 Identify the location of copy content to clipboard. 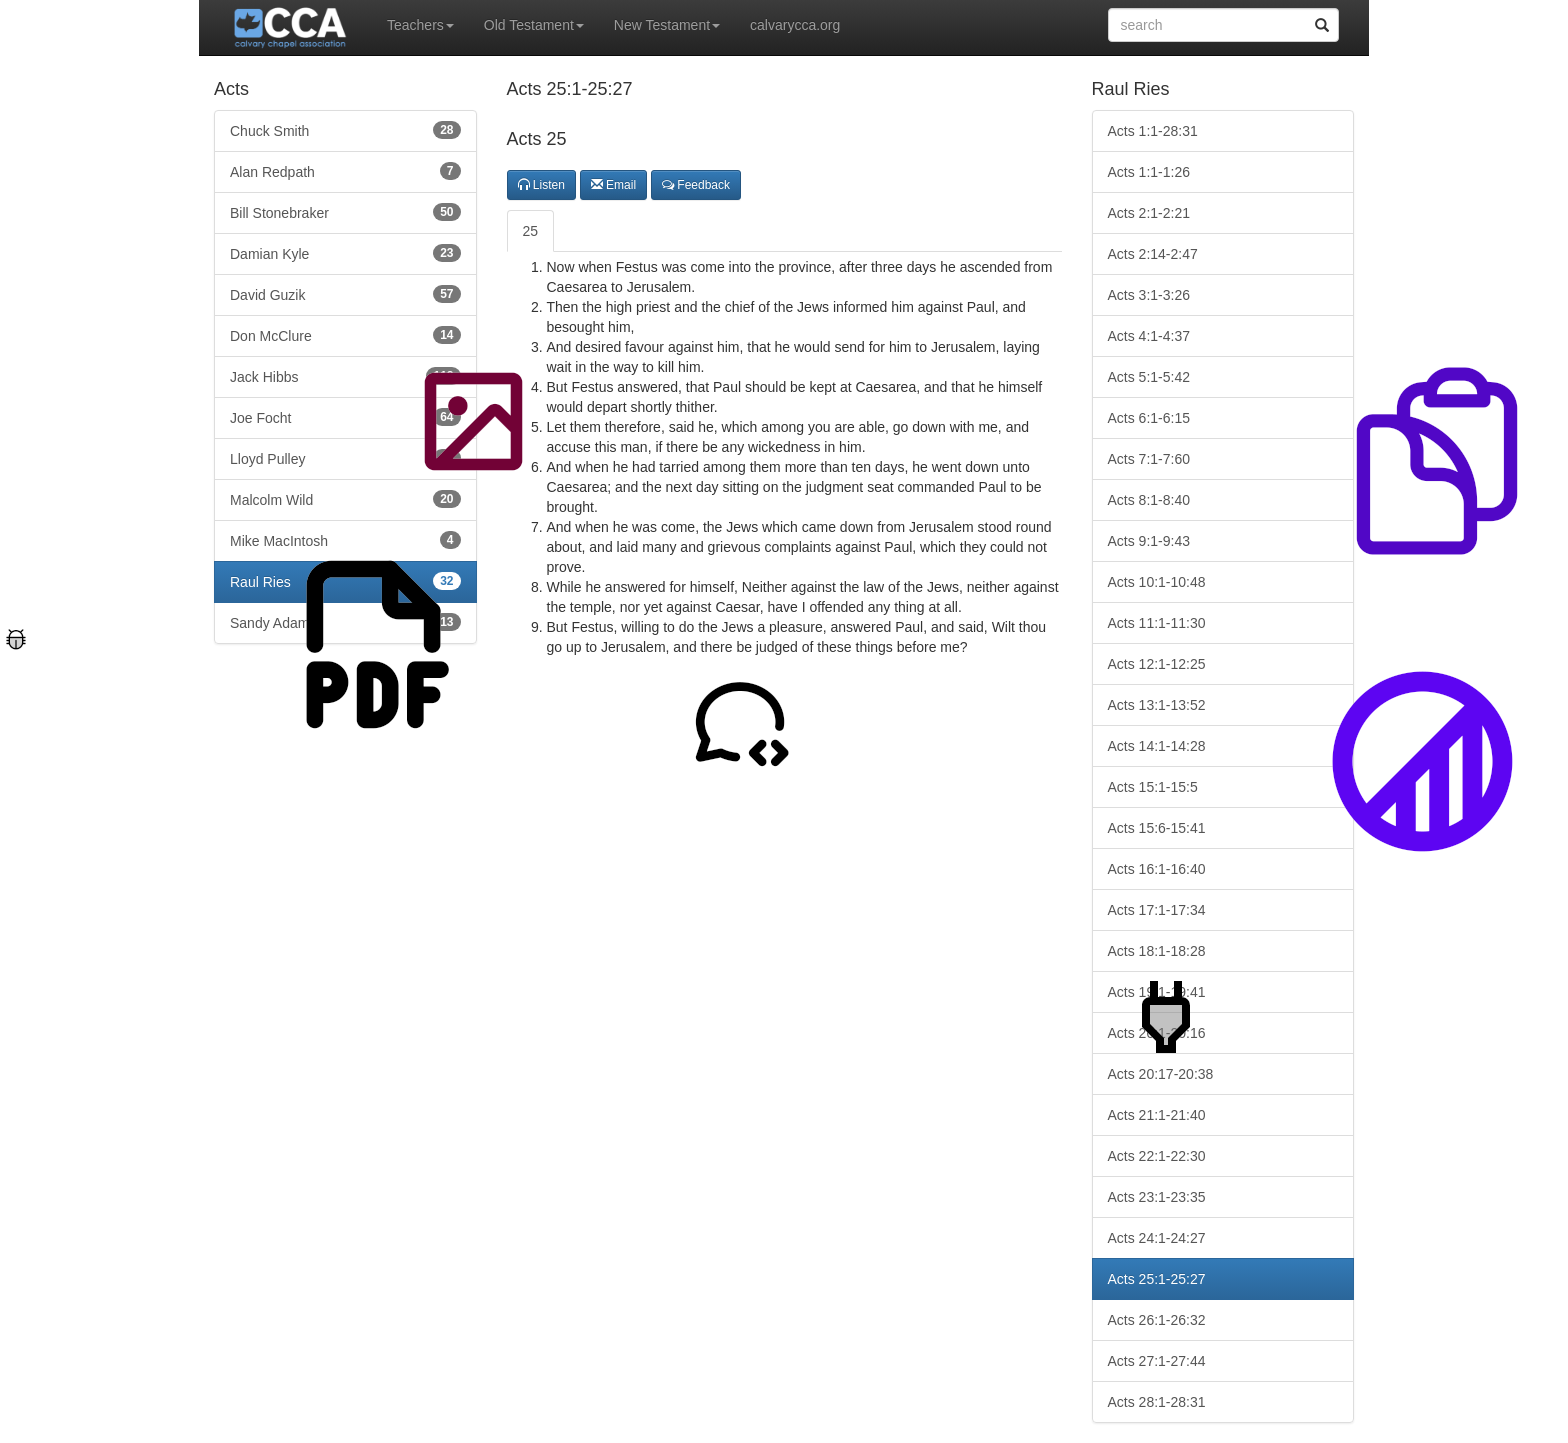
(1437, 461).